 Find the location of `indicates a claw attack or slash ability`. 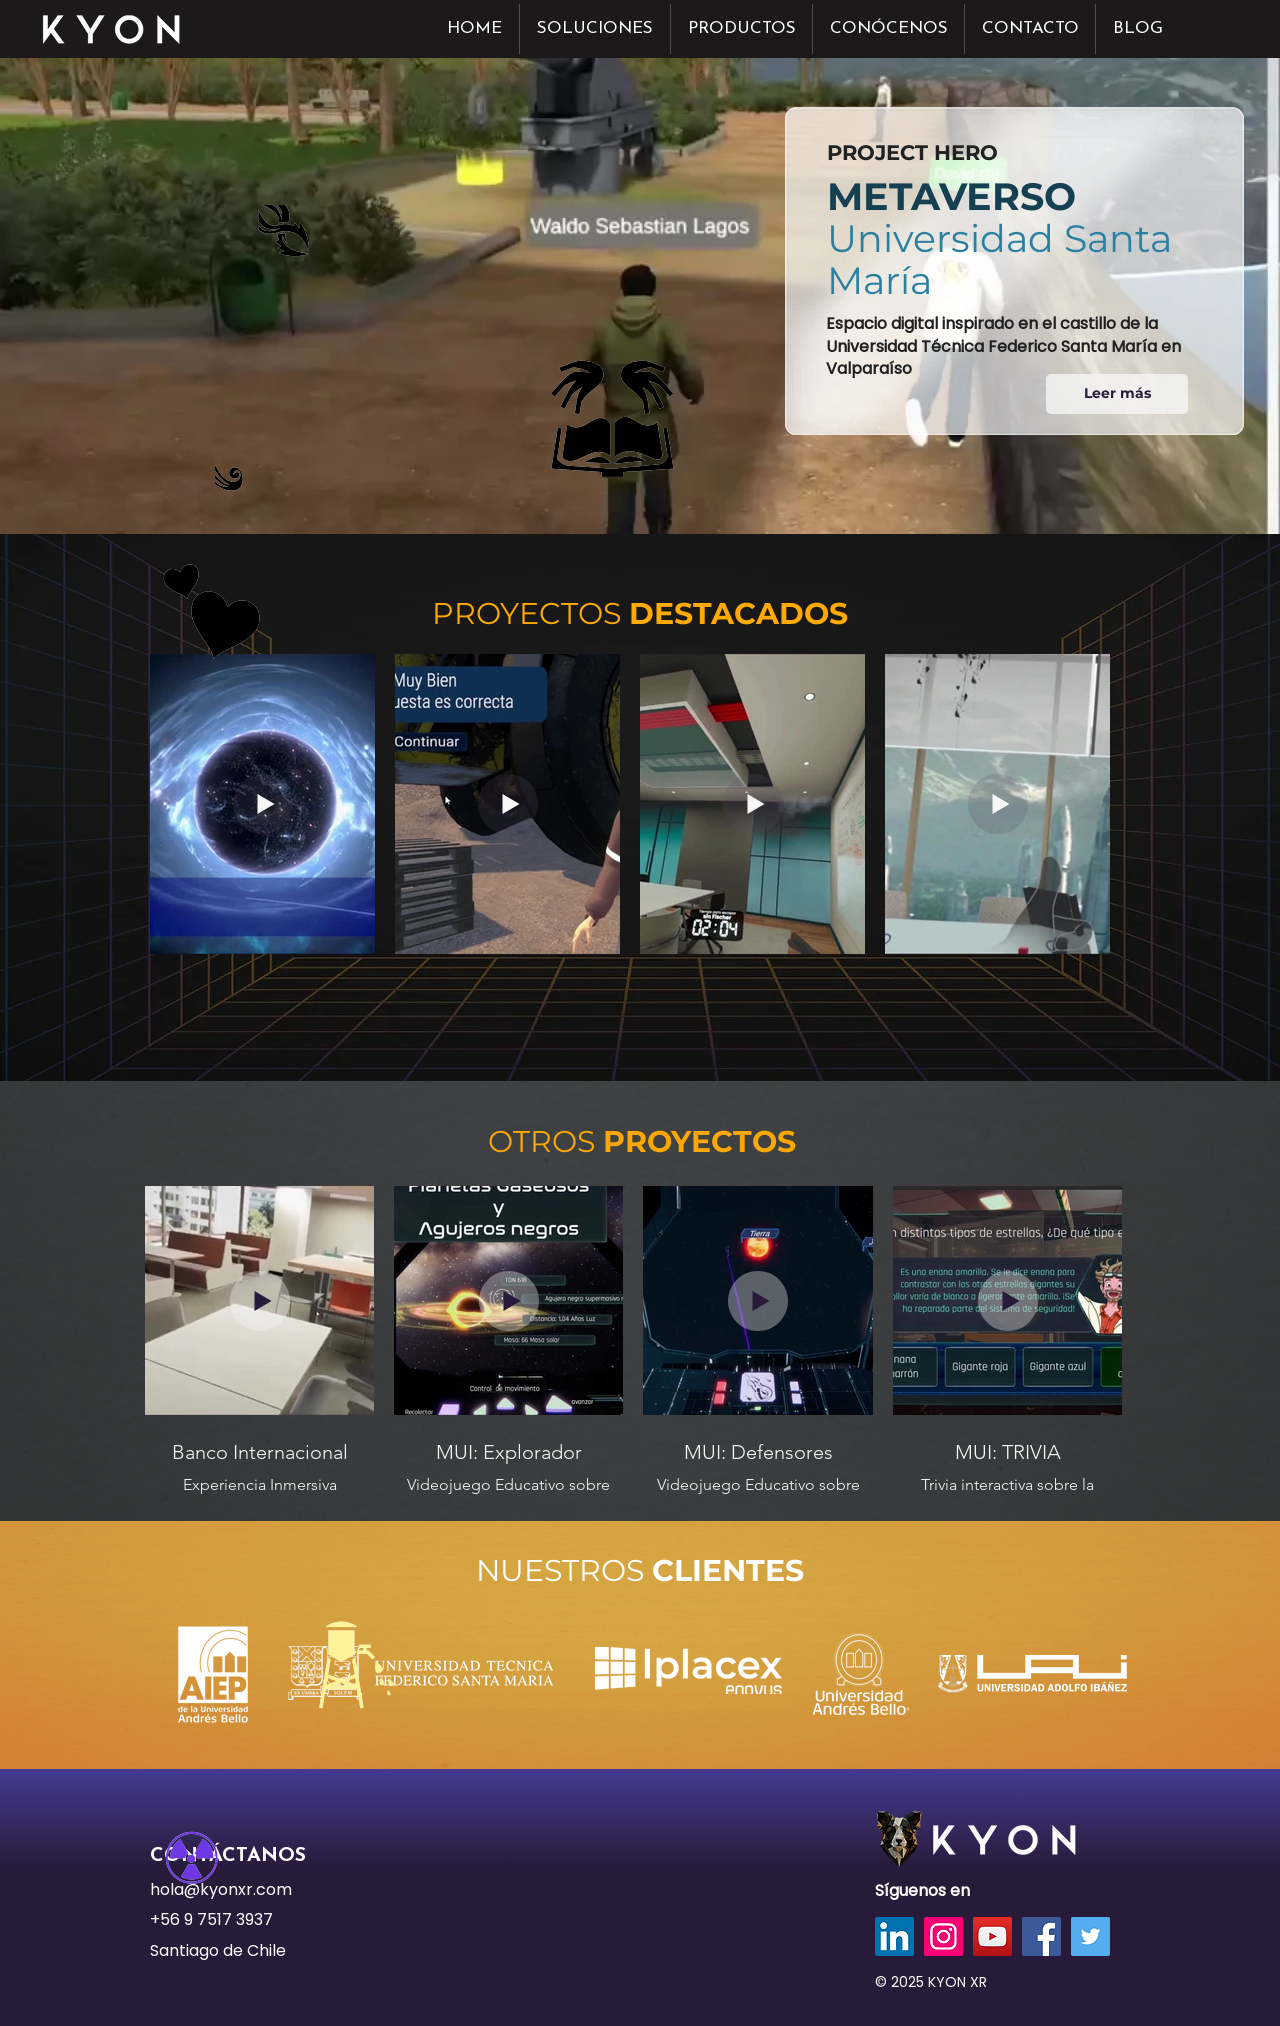

indicates a claw attack or slash ability is located at coordinates (283, 230).